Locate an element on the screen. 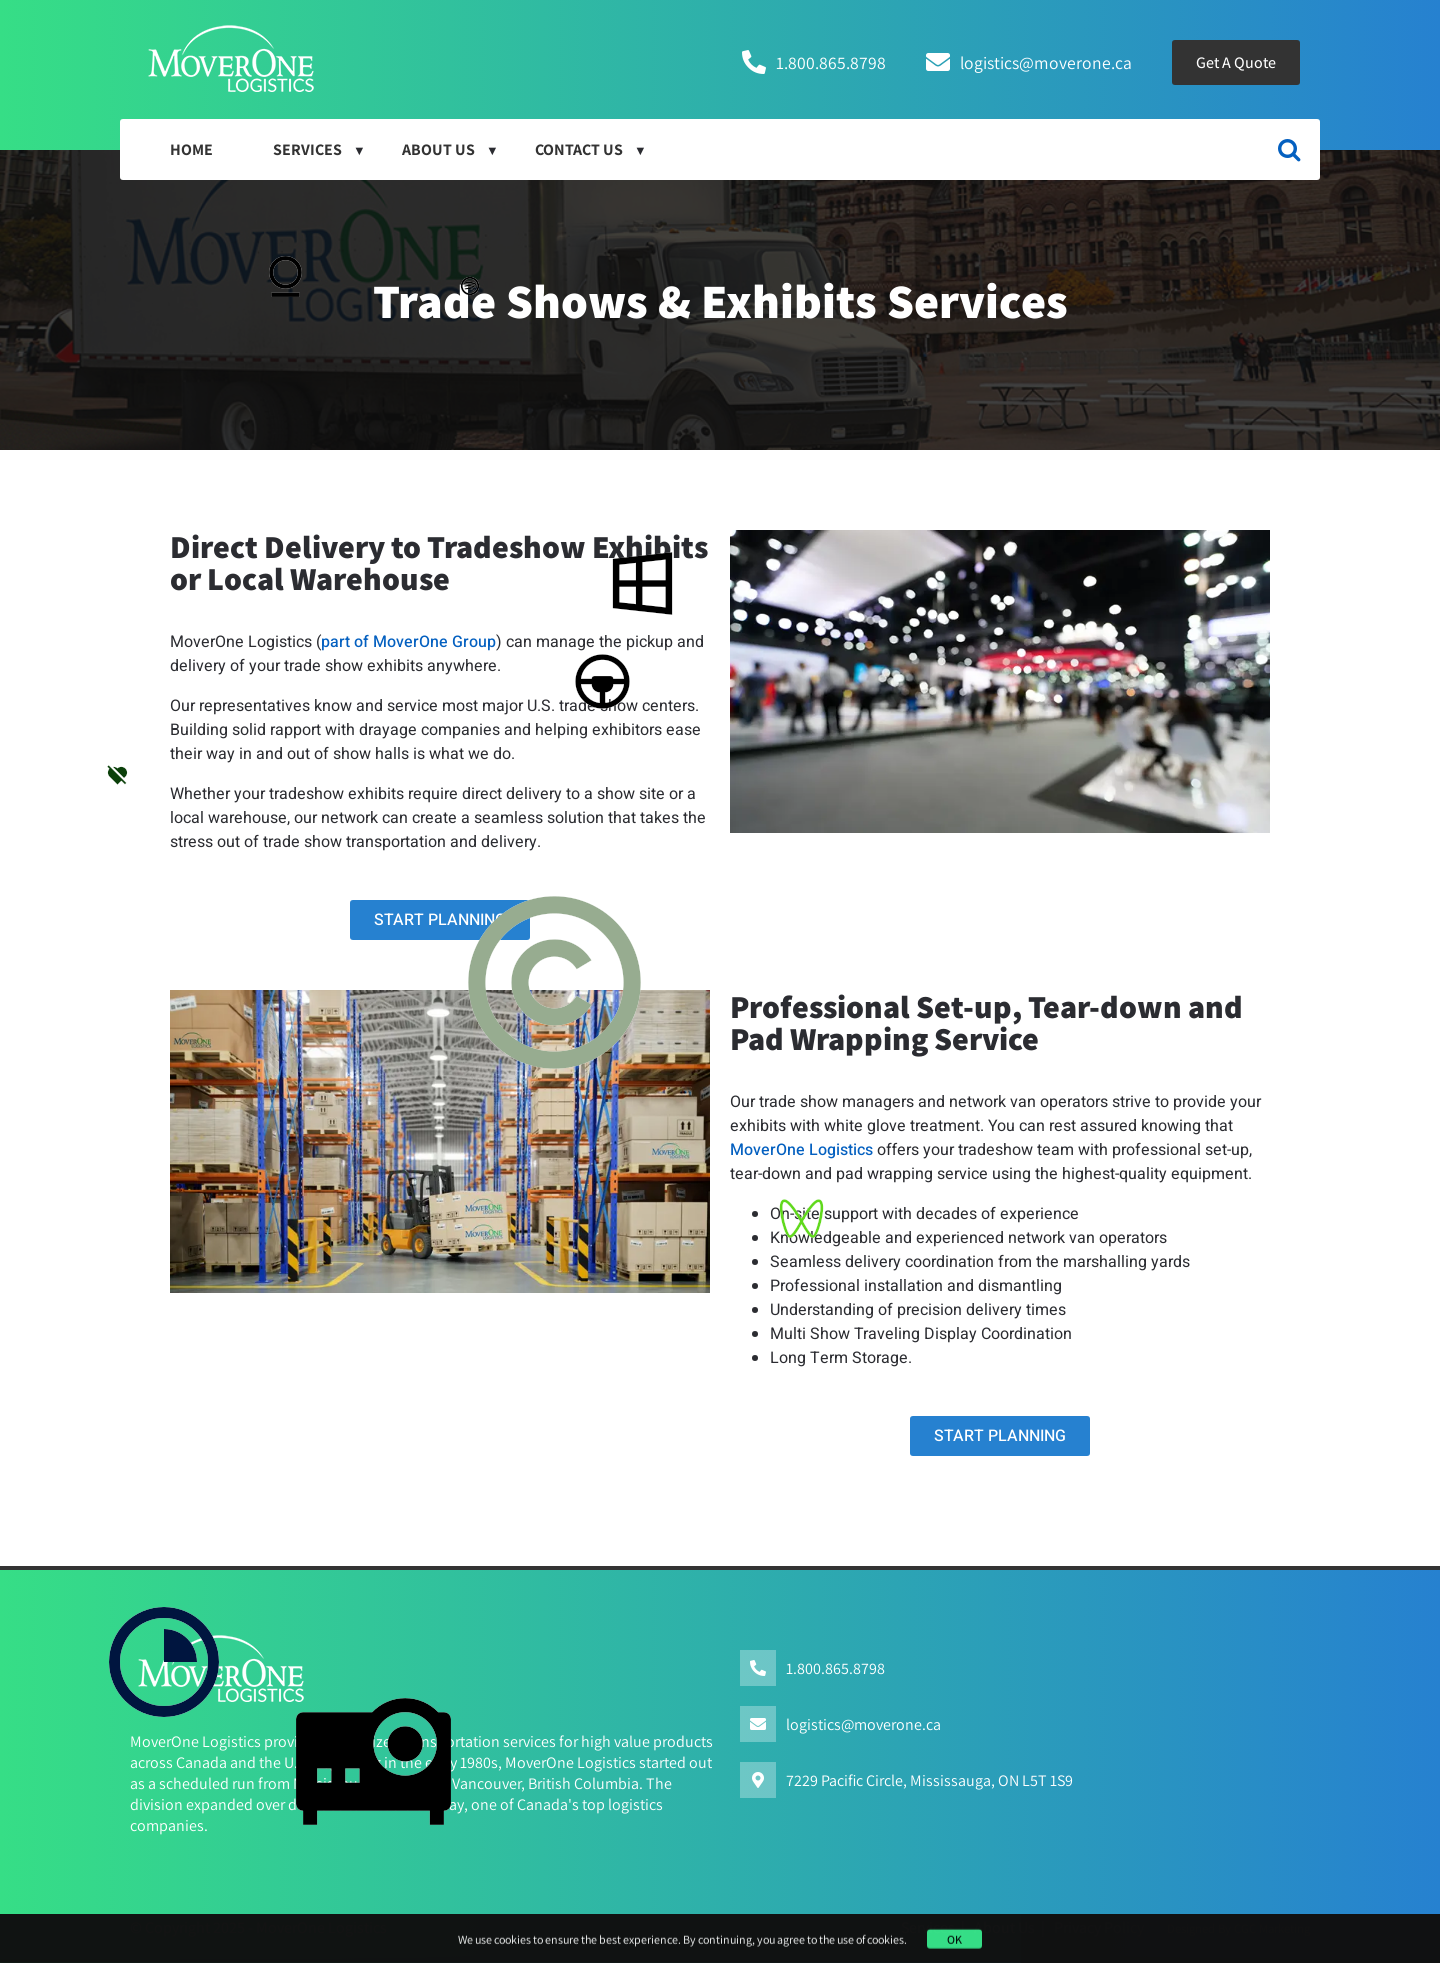 Image resolution: width=1440 pixels, height=1963 pixels. open windows settings or system options is located at coordinates (642, 583).